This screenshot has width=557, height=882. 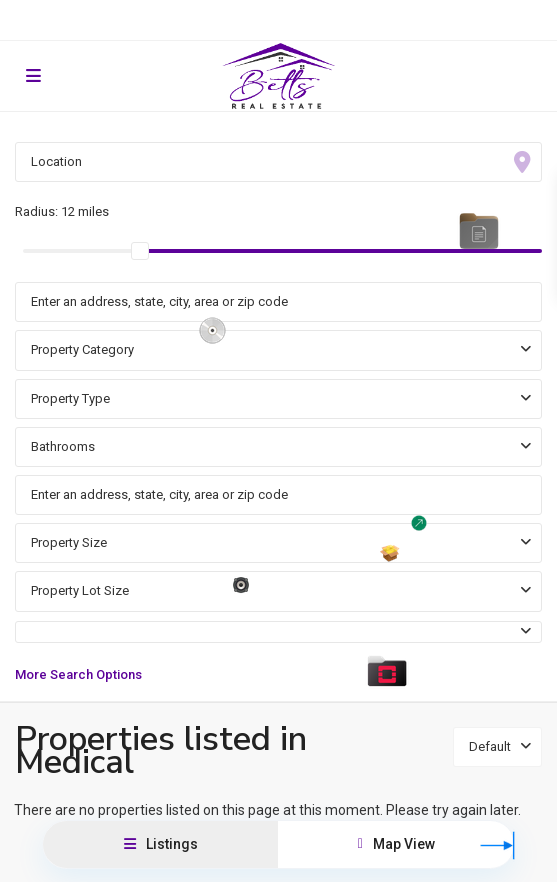 I want to click on open your documents folder, so click(x=479, y=231).